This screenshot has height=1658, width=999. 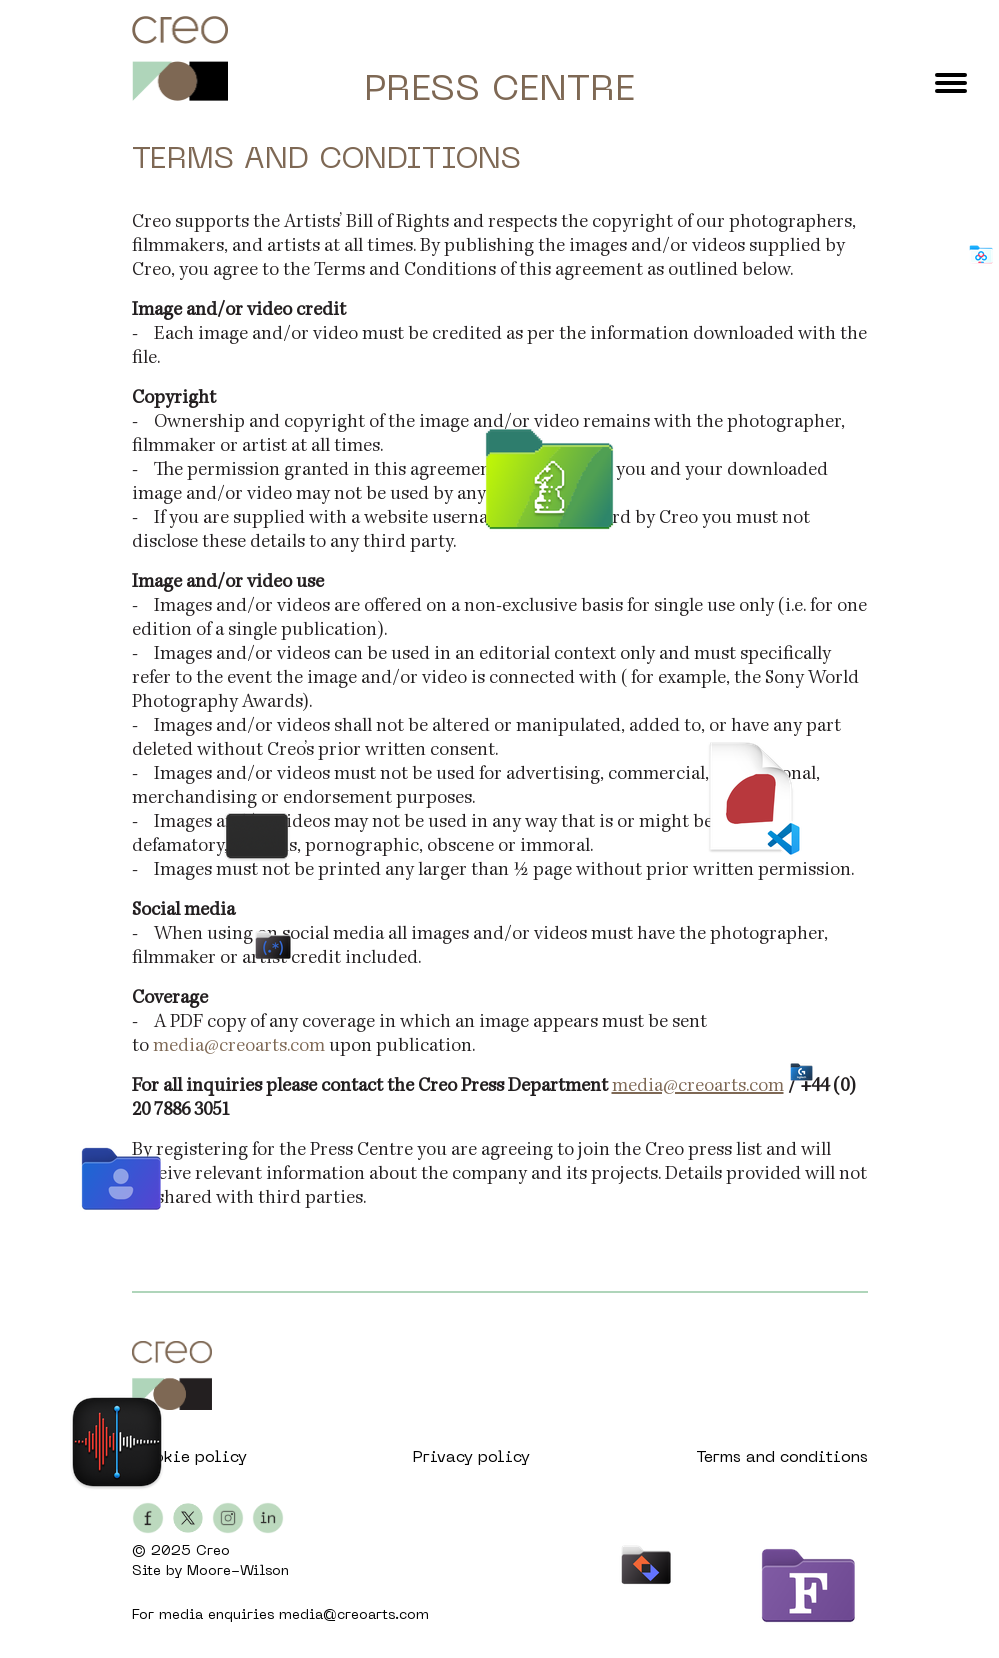 What do you see at coordinates (549, 482) in the screenshot?
I see `open game jolt chess or strategy games folder` at bounding box center [549, 482].